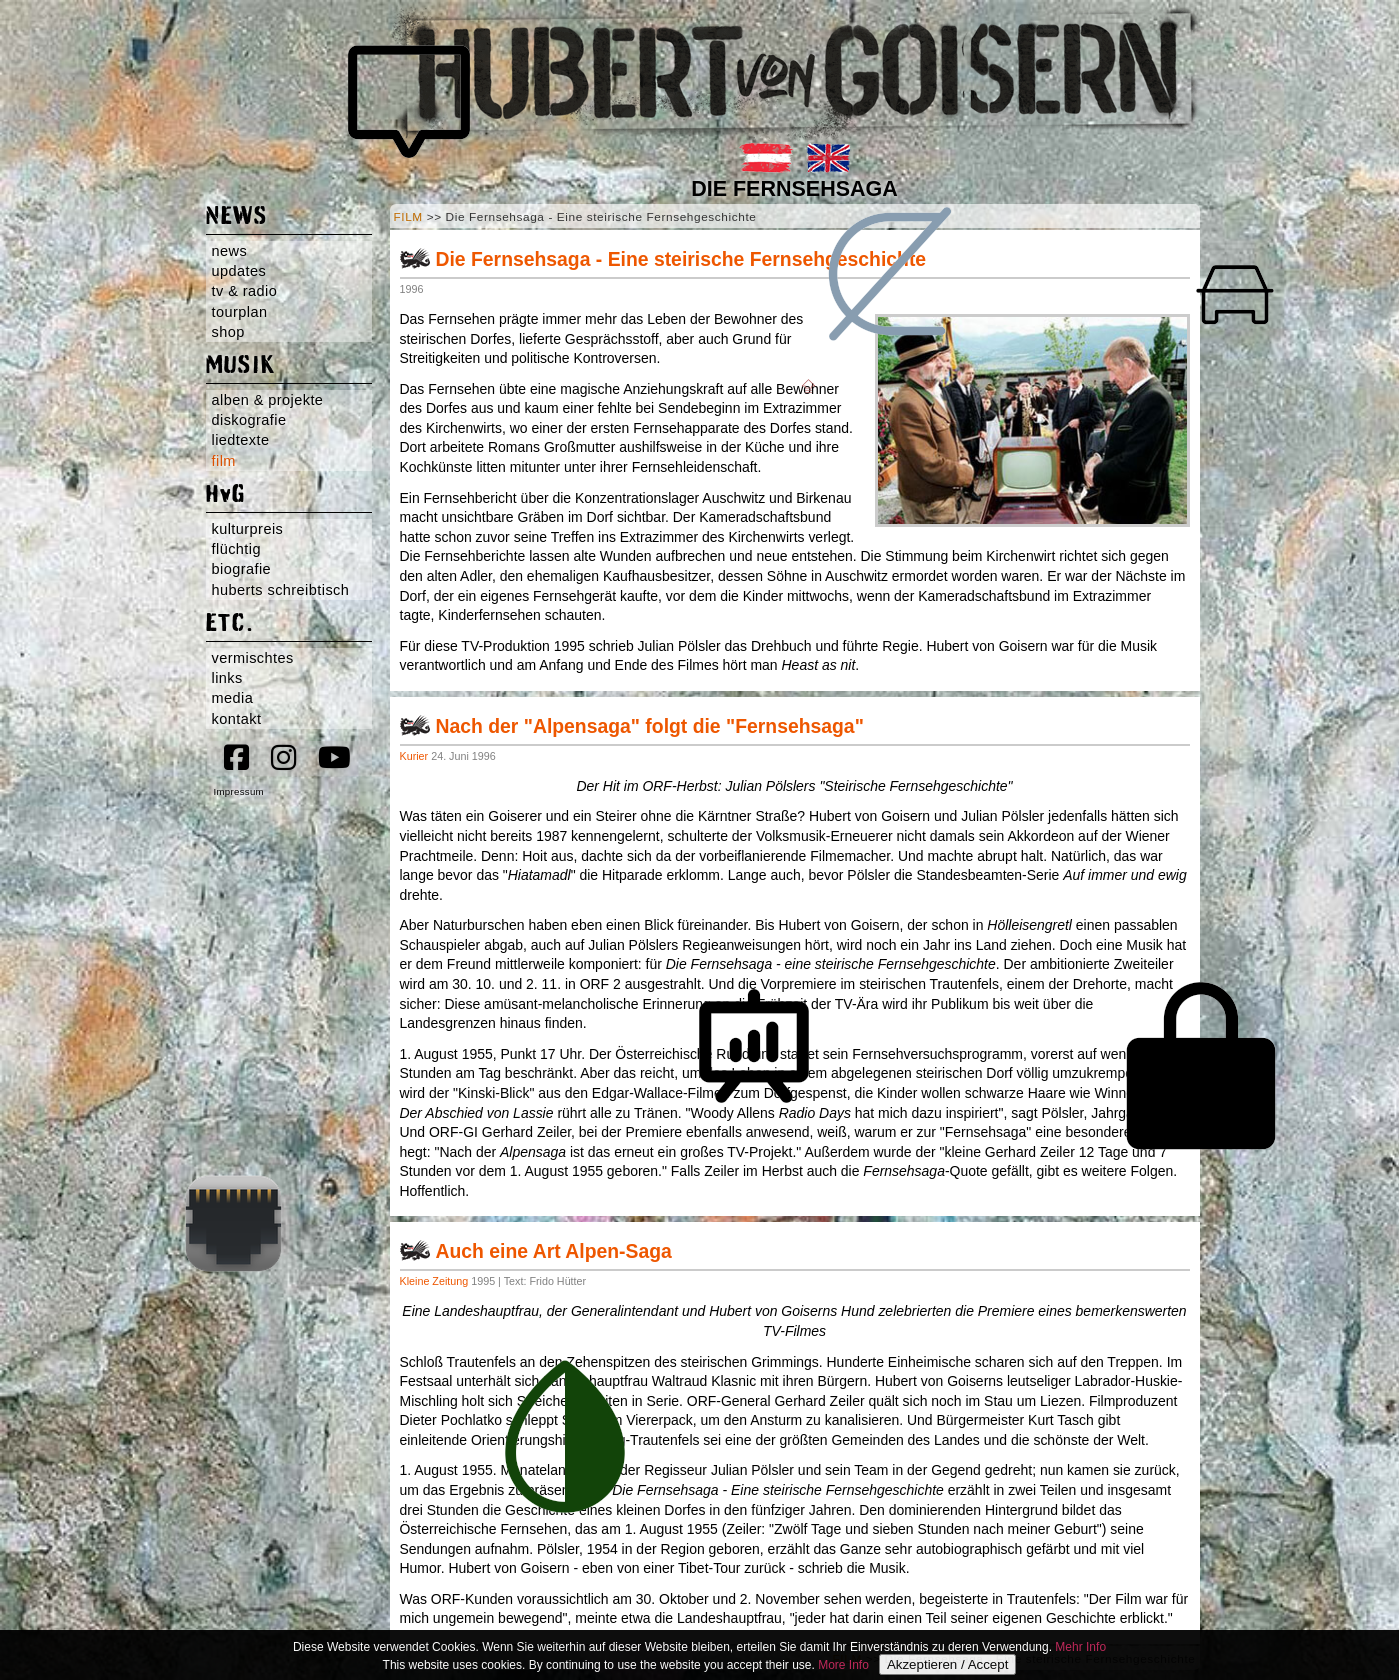 This screenshot has height=1680, width=1399. I want to click on access vehicle or car-related features, so click(1235, 296).